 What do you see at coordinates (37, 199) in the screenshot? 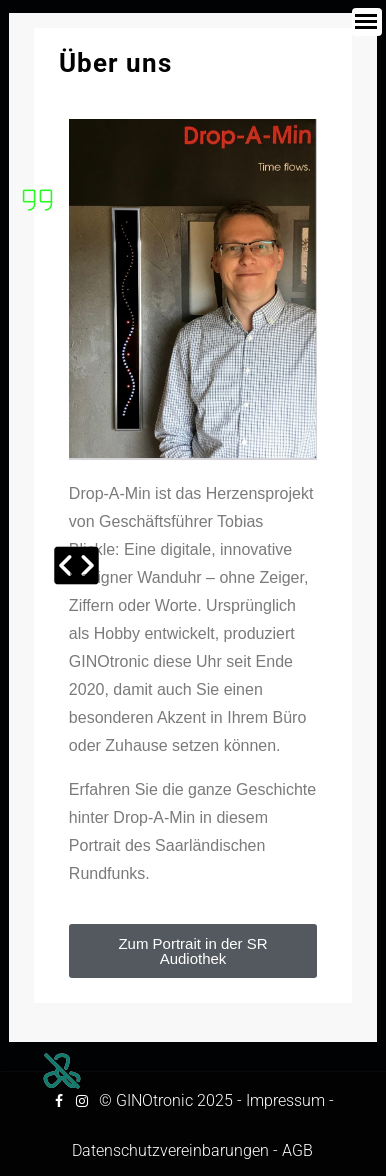
I see `insert a block quote` at bounding box center [37, 199].